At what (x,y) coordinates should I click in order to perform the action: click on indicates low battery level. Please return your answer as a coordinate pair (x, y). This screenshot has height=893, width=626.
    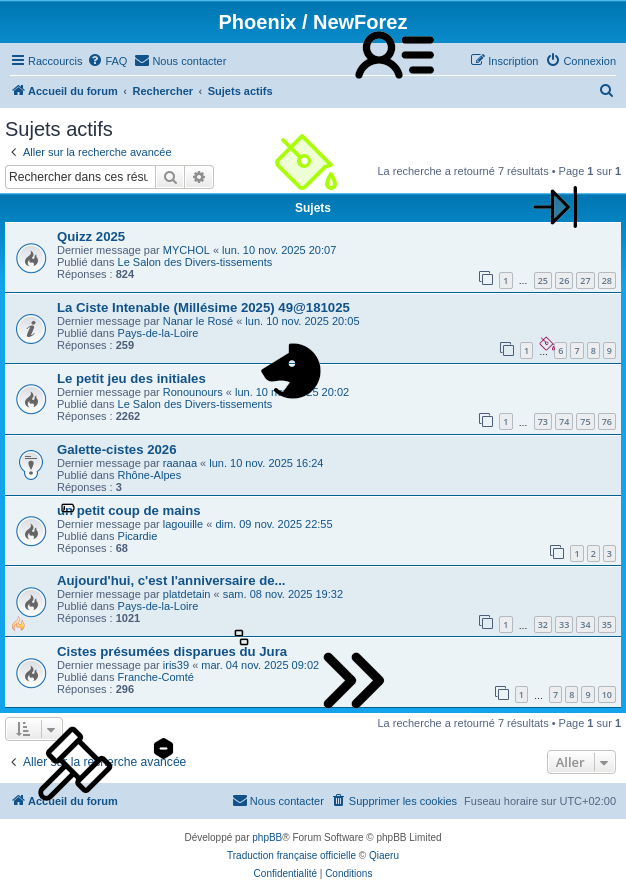
    Looking at the image, I should click on (68, 508).